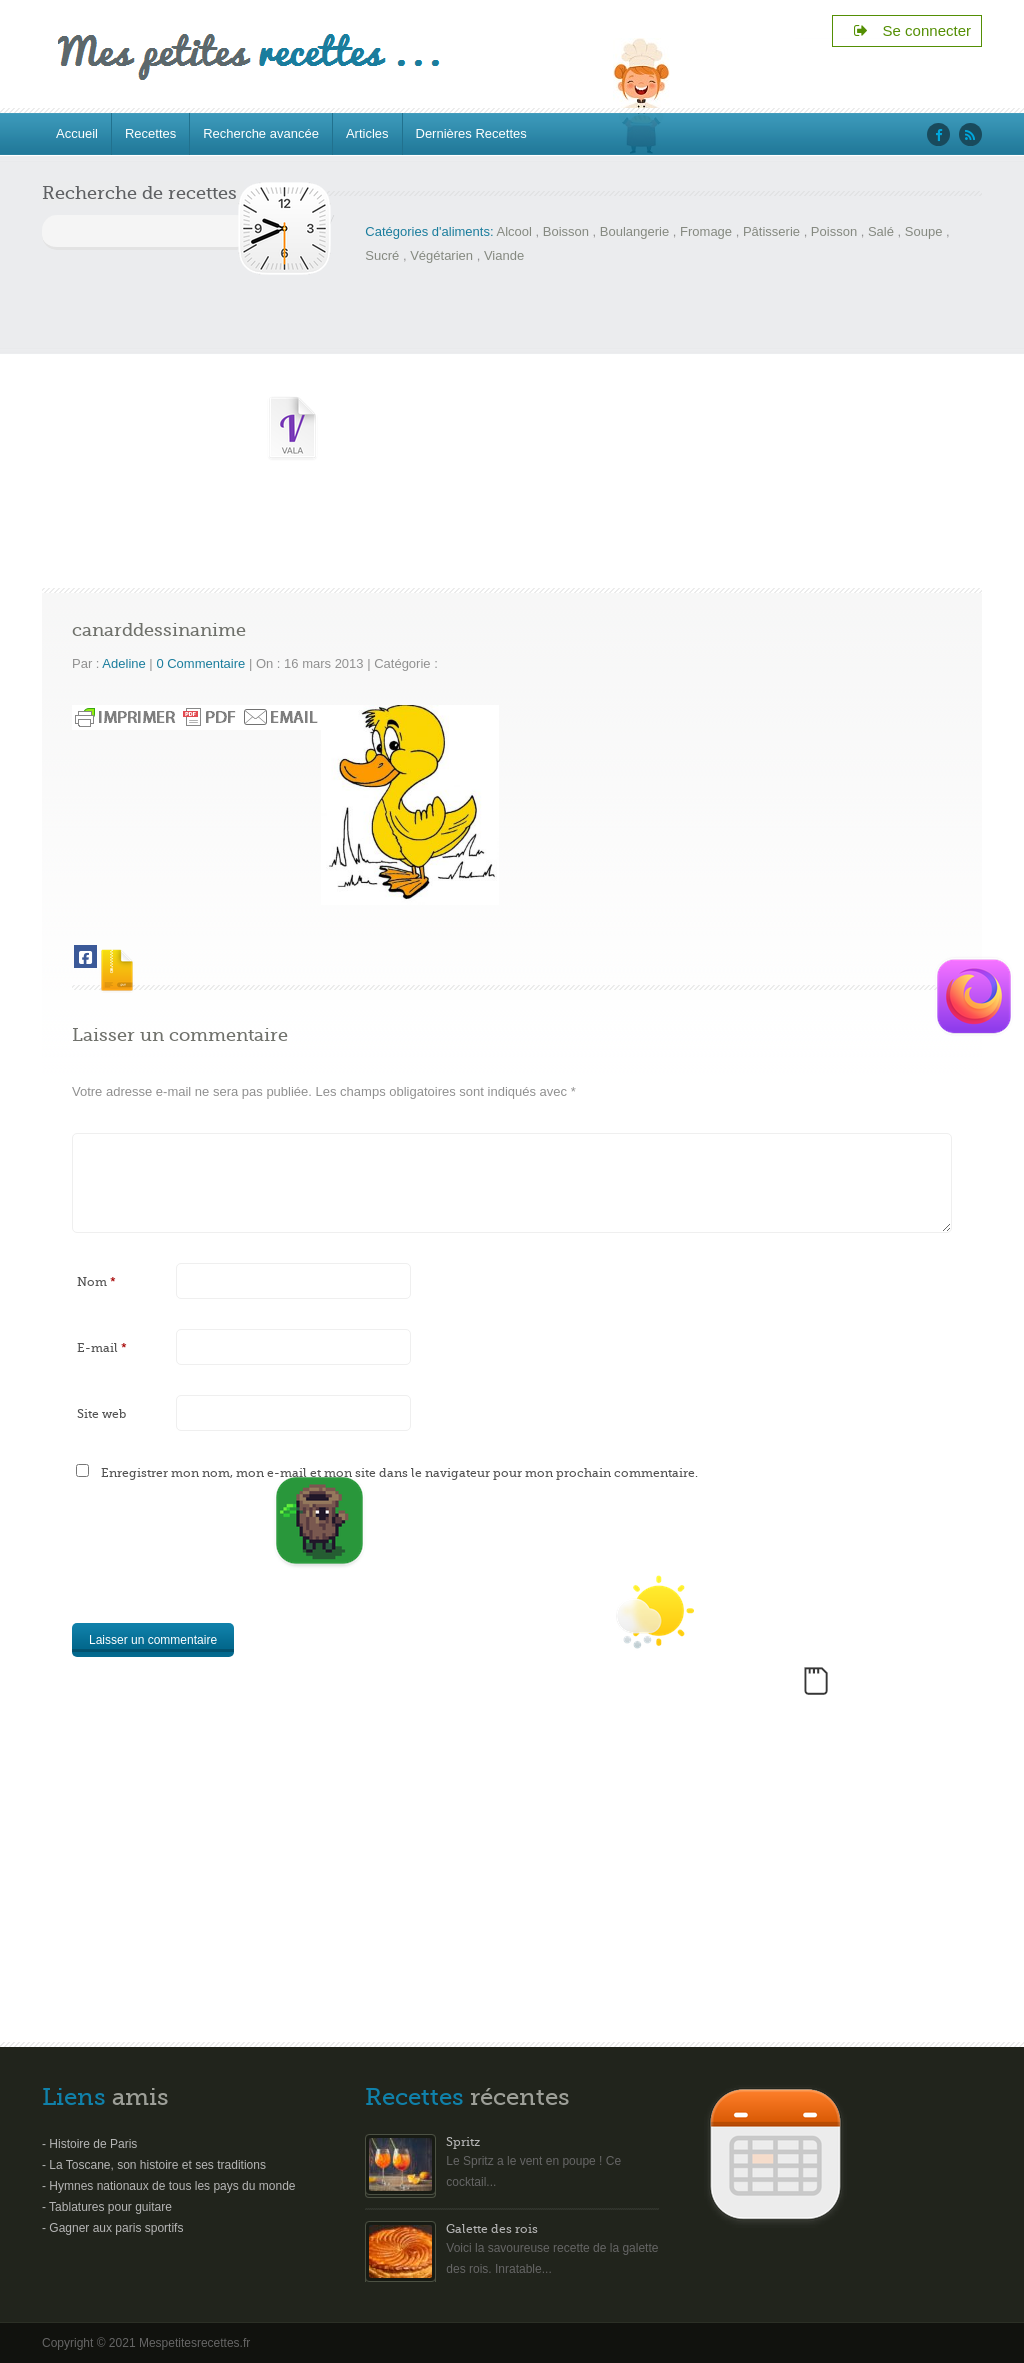  What do you see at coordinates (117, 971) in the screenshot?
I see `open virtualization format file for virtual machine import/export` at bounding box center [117, 971].